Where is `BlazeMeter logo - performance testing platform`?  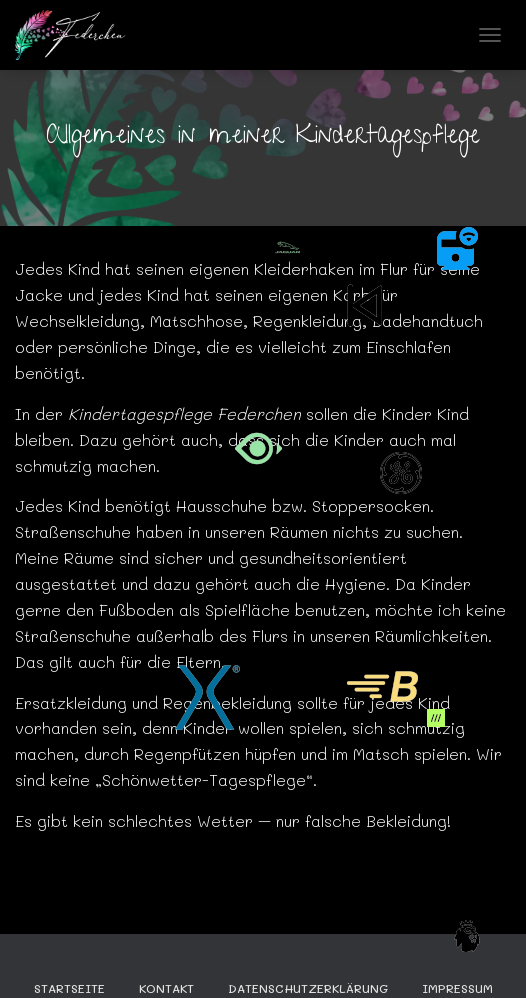 BlazeMeter logo - performance testing platform is located at coordinates (382, 686).